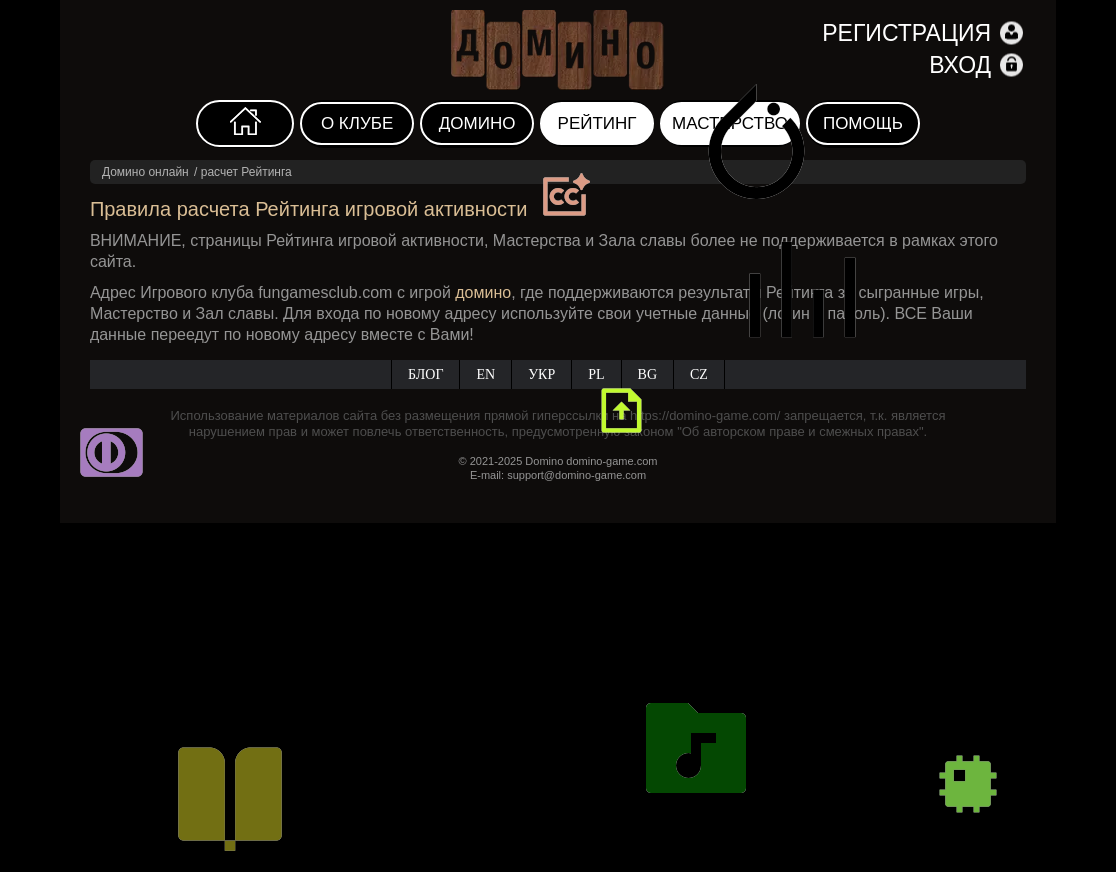 Image resolution: width=1116 pixels, height=872 pixels. I want to click on view CPU or processor information, so click(968, 784).